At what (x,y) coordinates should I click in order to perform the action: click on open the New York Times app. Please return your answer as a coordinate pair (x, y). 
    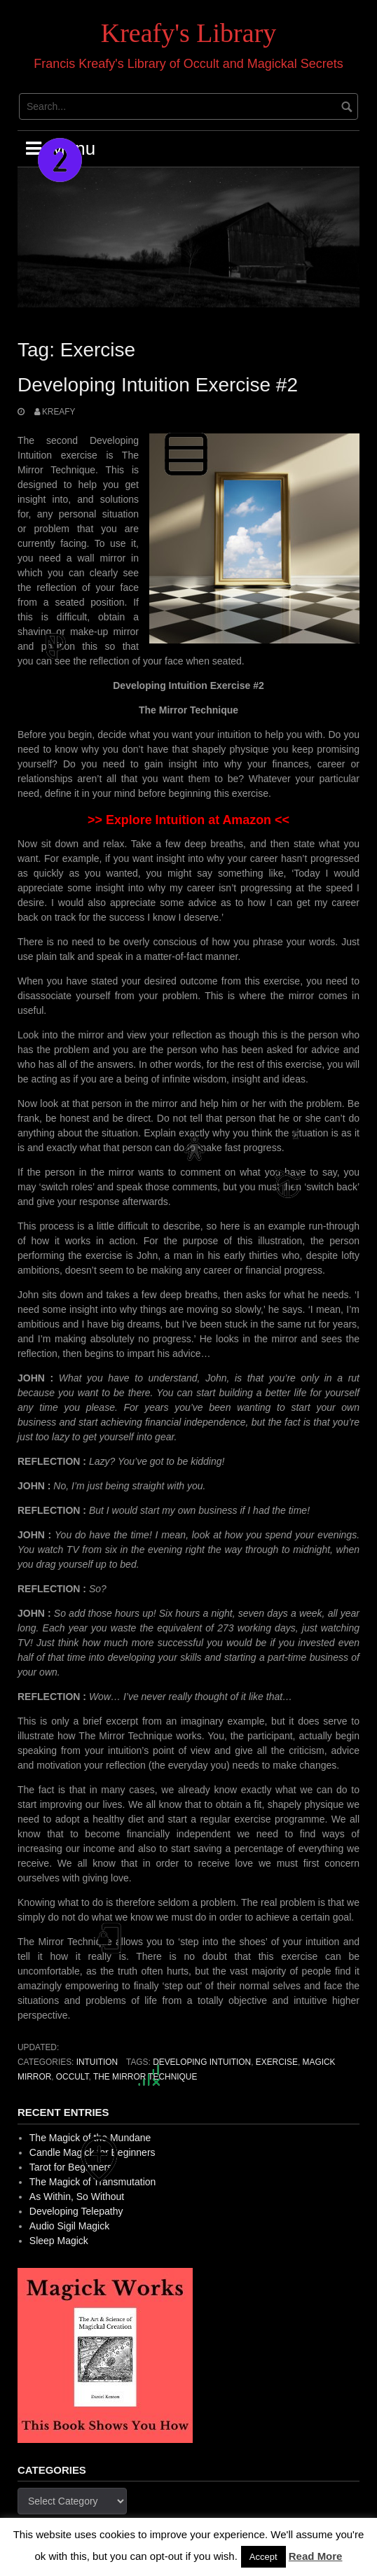
    Looking at the image, I should click on (288, 1183).